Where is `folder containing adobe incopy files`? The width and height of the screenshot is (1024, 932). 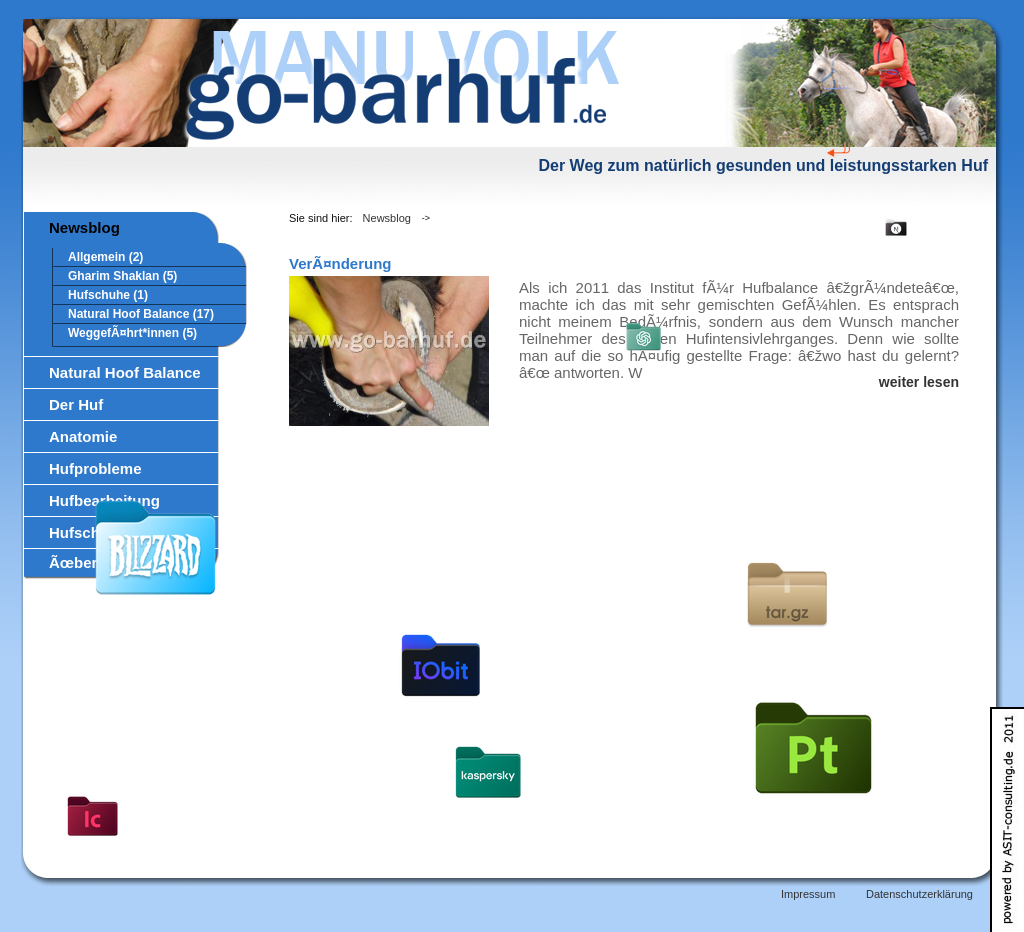 folder containing adobe incopy files is located at coordinates (92, 817).